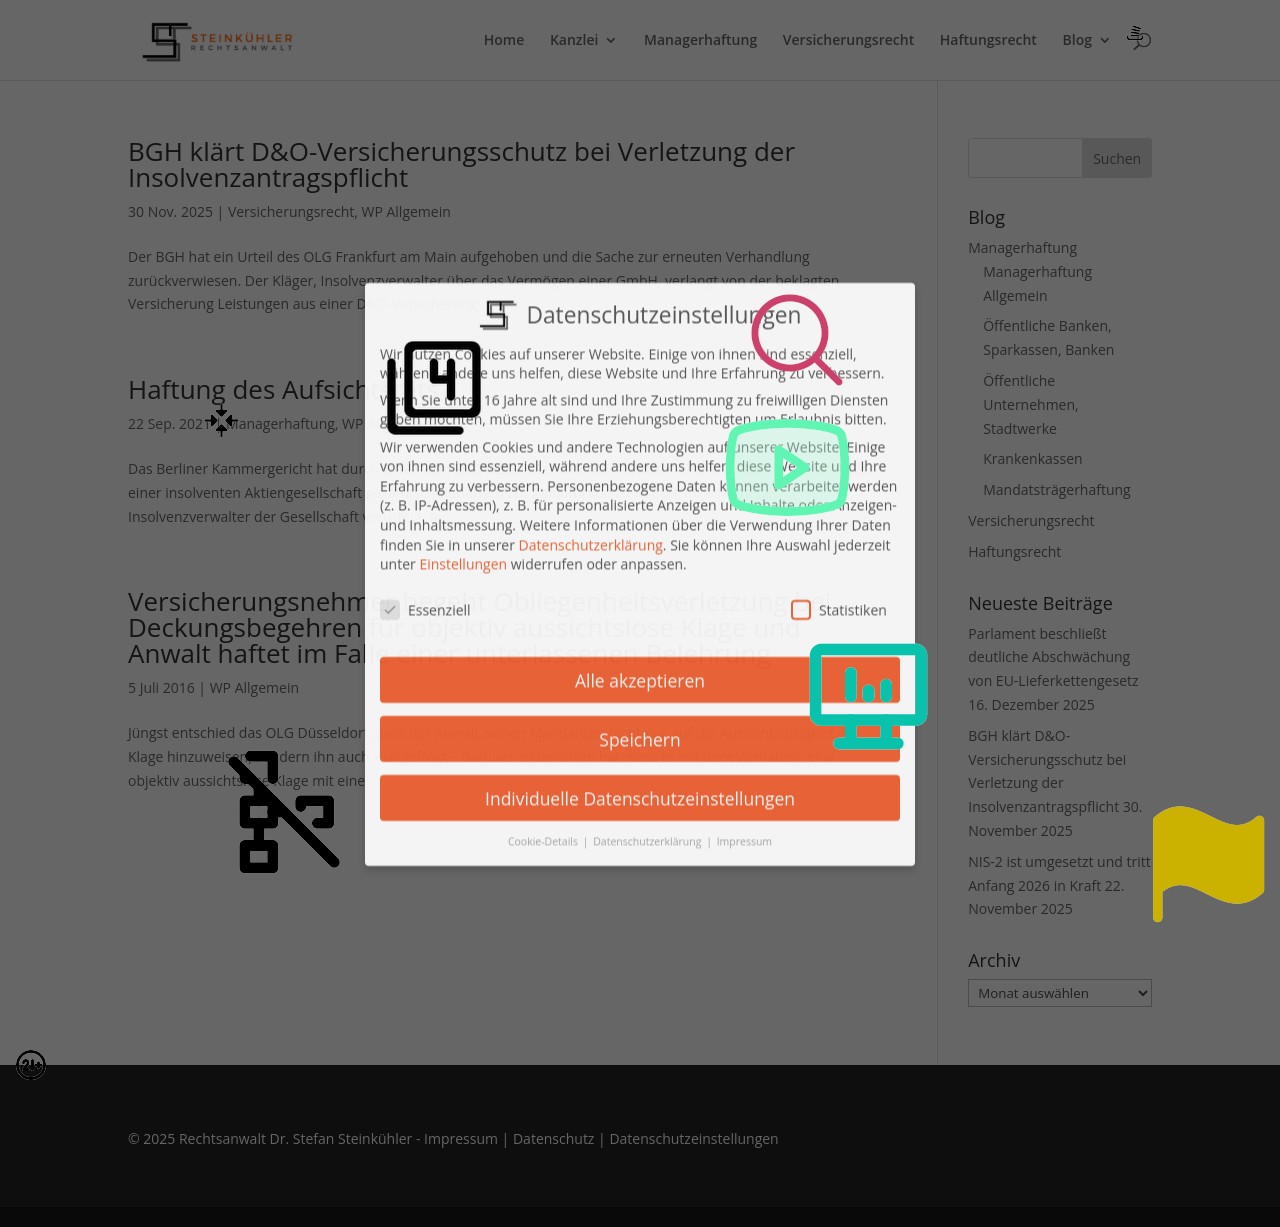 Image resolution: width=1280 pixels, height=1227 pixels. What do you see at coordinates (284, 812) in the screenshot?
I see `disable schema or data structure view` at bounding box center [284, 812].